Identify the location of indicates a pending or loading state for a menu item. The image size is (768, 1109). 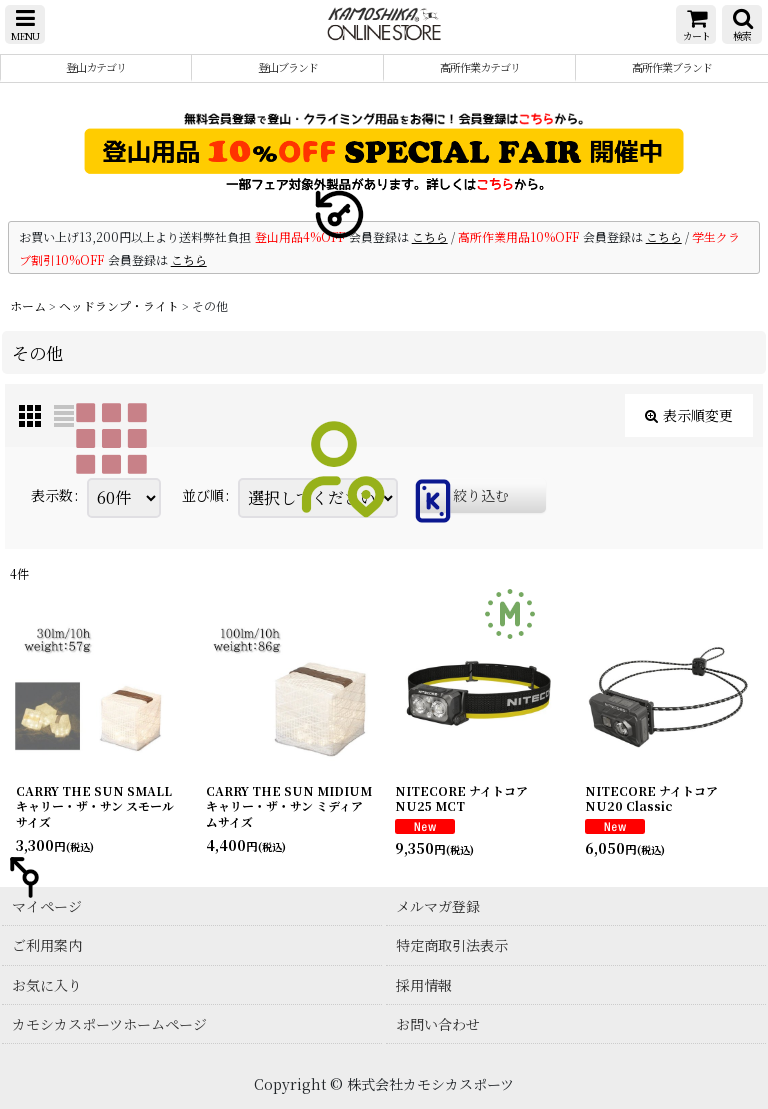
(510, 614).